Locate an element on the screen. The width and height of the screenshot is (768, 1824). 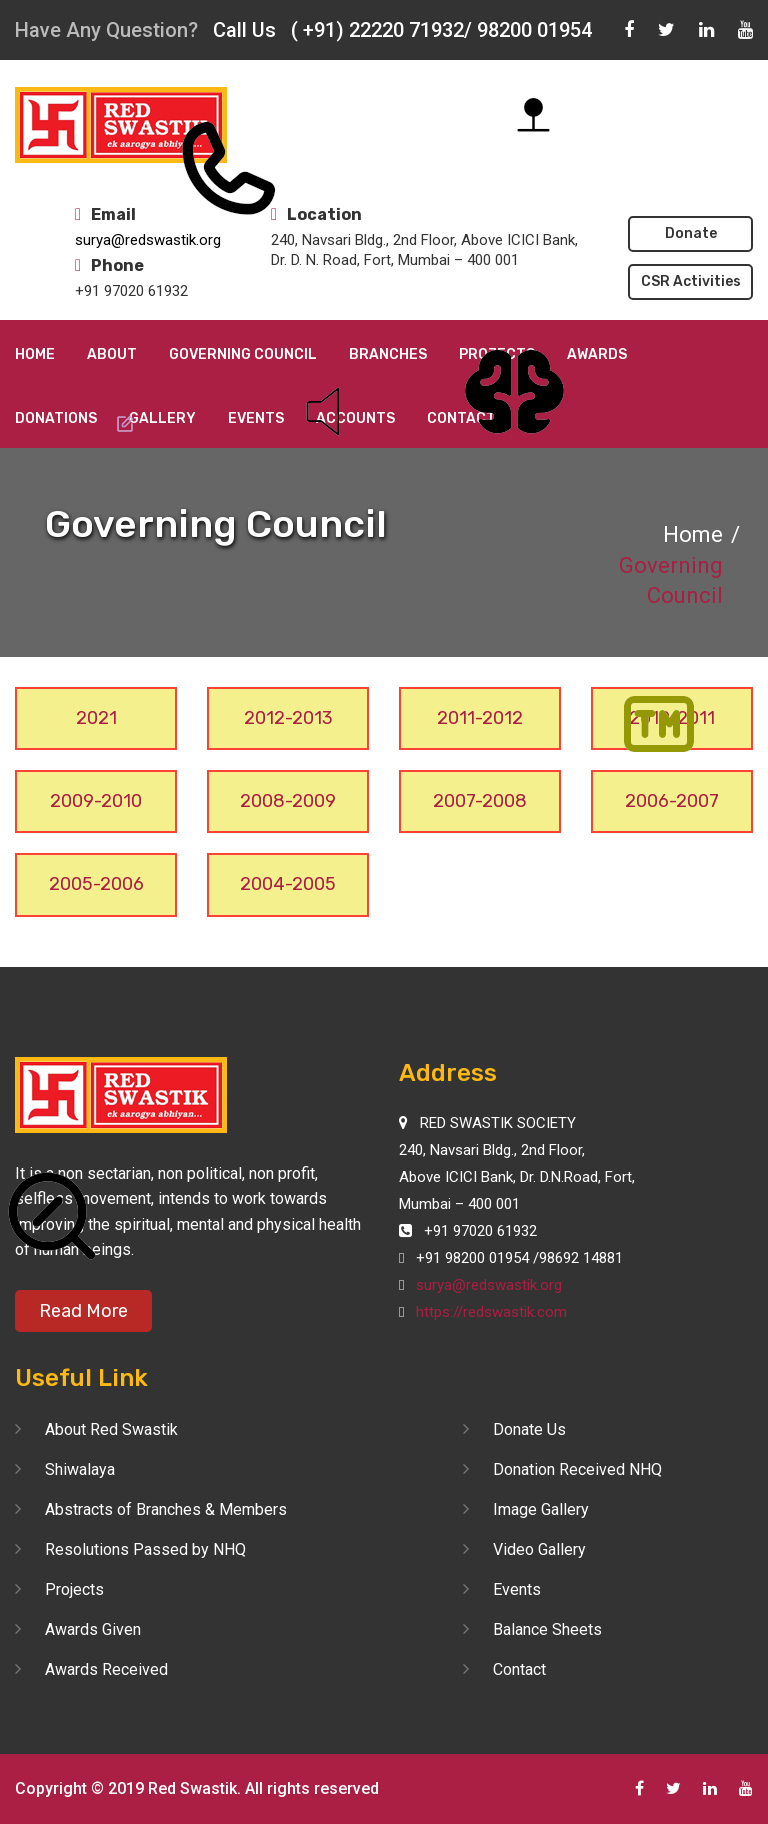
speaker with no audio output is located at coordinates (330, 411).